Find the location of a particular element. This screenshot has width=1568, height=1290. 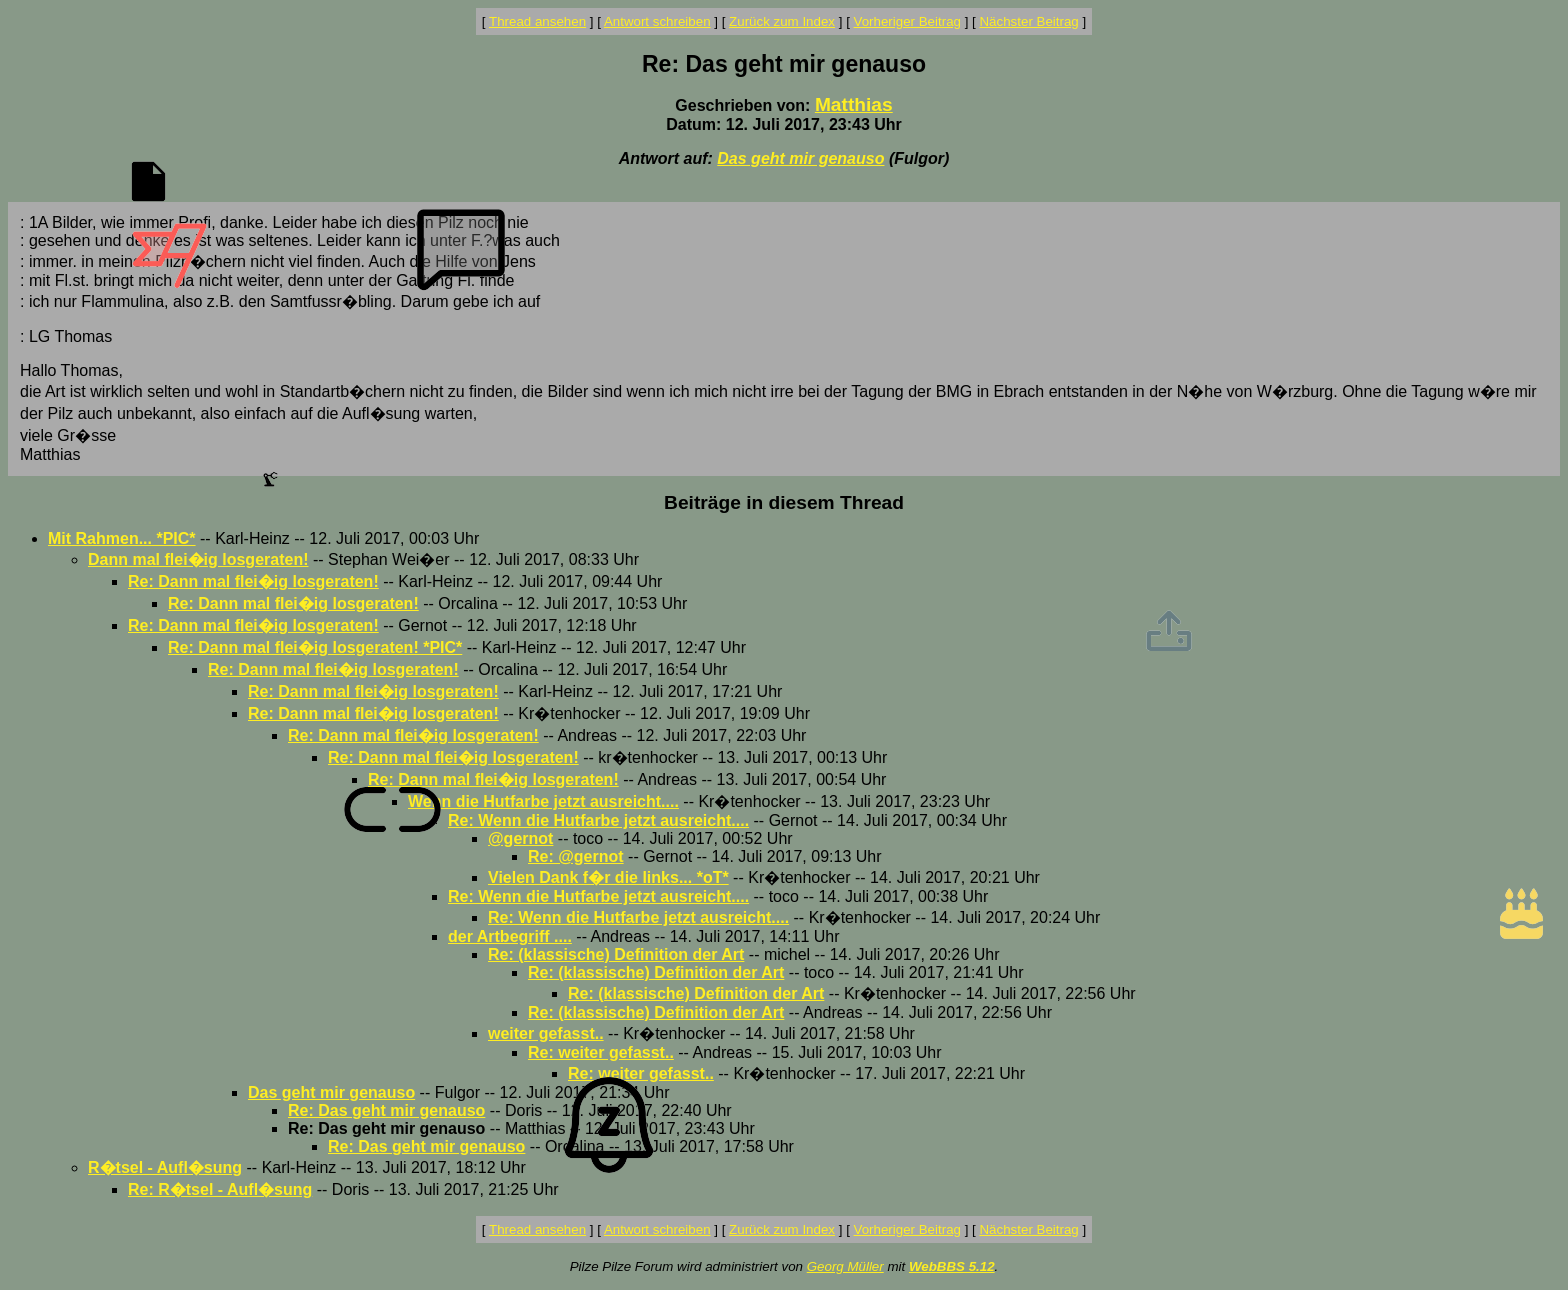

view birthday or celebration reminders is located at coordinates (1521, 914).